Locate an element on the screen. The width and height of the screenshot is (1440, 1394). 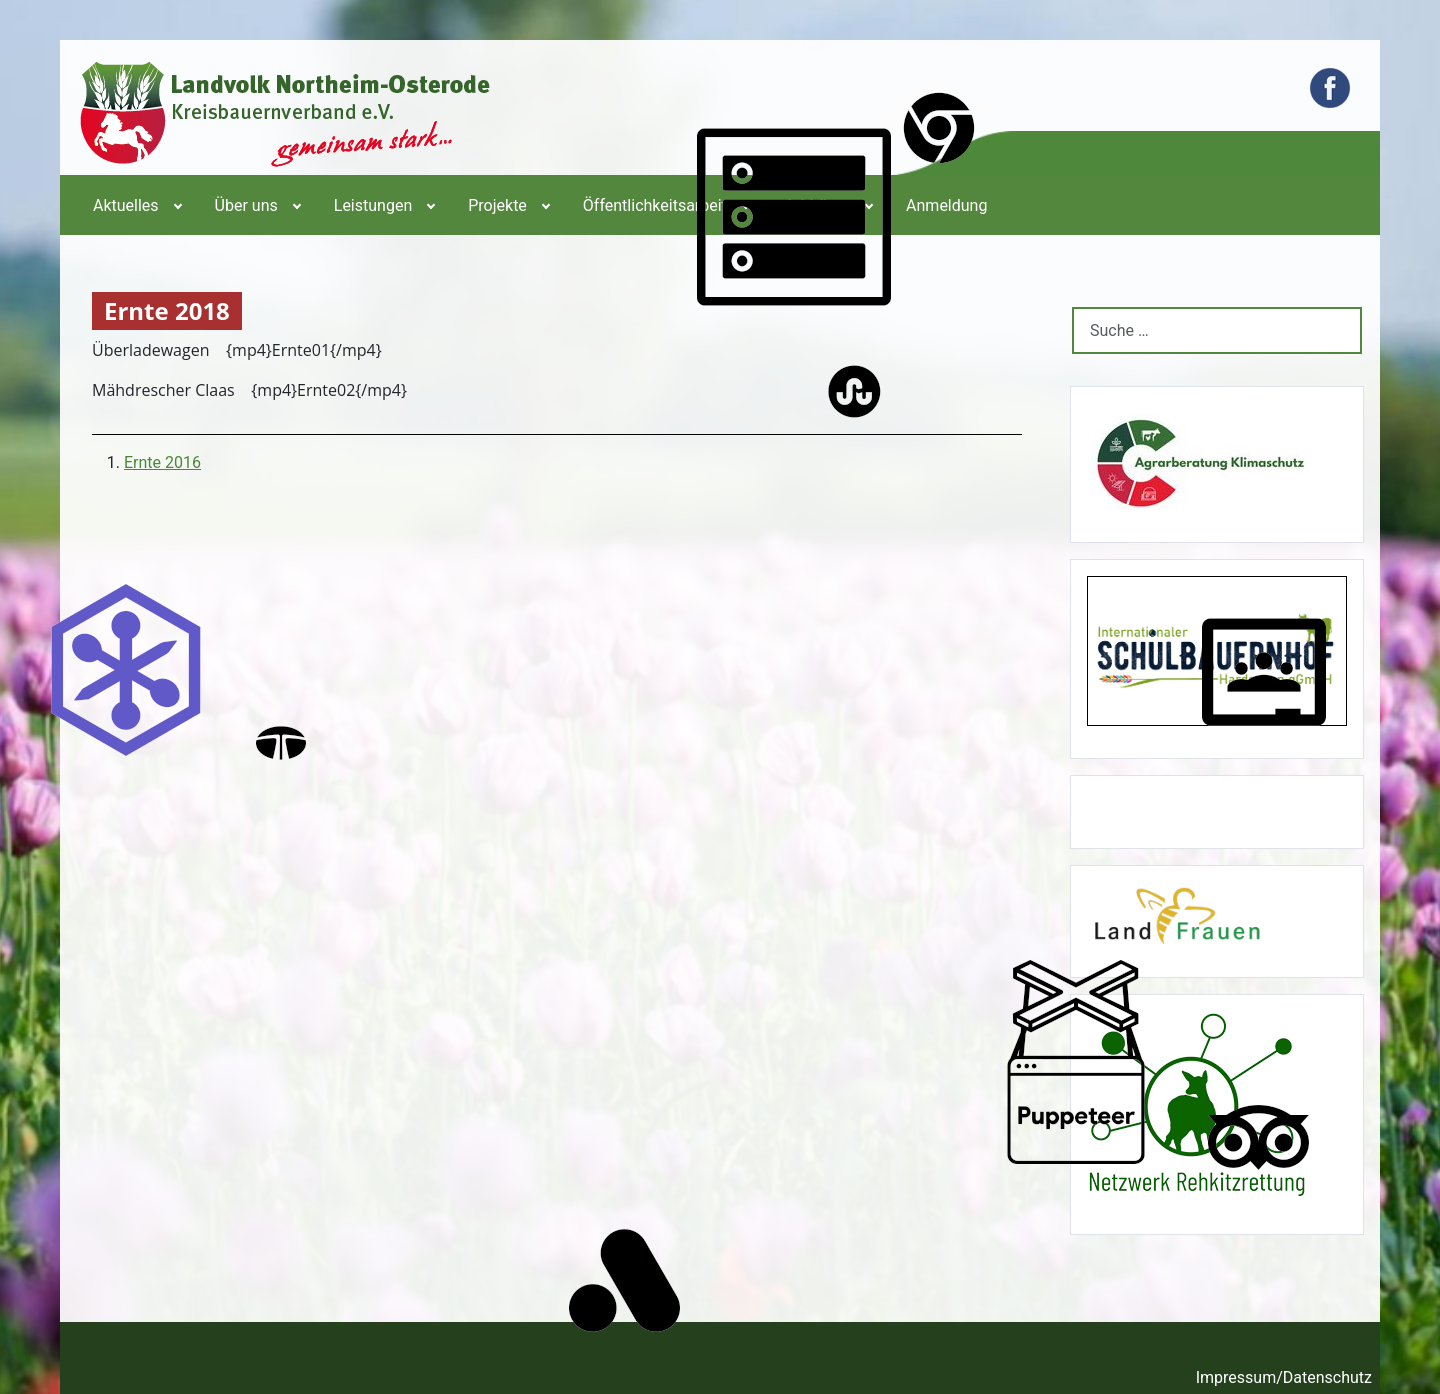
open google chrome browser is located at coordinates (939, 128).